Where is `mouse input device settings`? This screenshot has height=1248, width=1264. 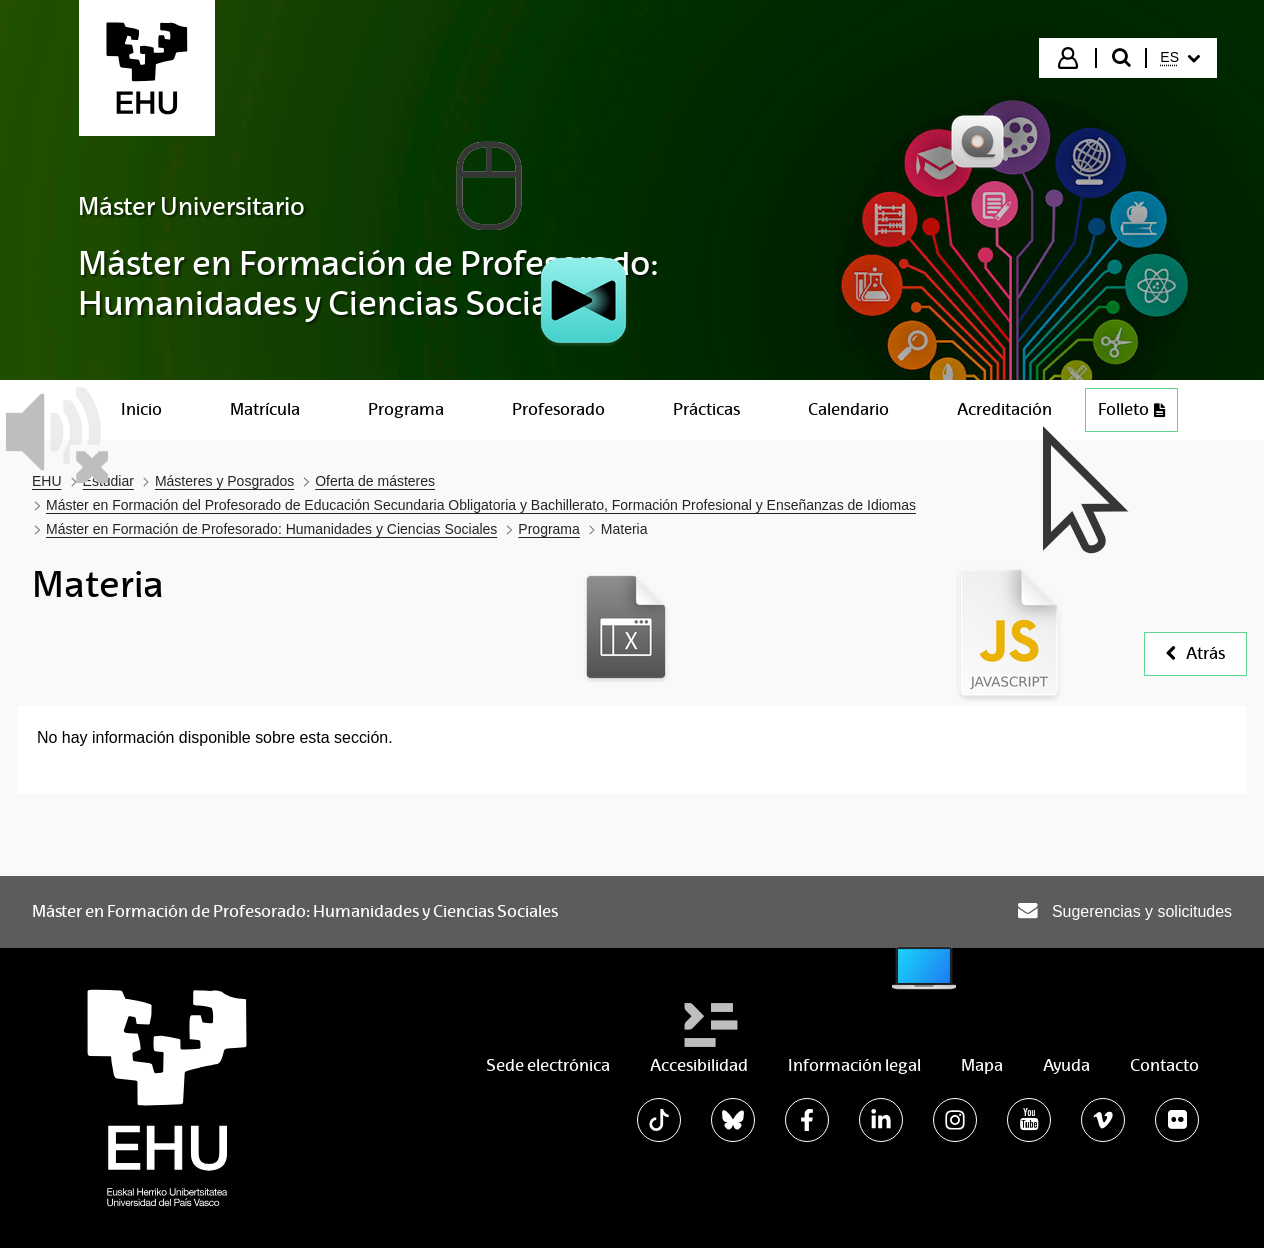
mouse input device settings is located at coordinates (492, 183).